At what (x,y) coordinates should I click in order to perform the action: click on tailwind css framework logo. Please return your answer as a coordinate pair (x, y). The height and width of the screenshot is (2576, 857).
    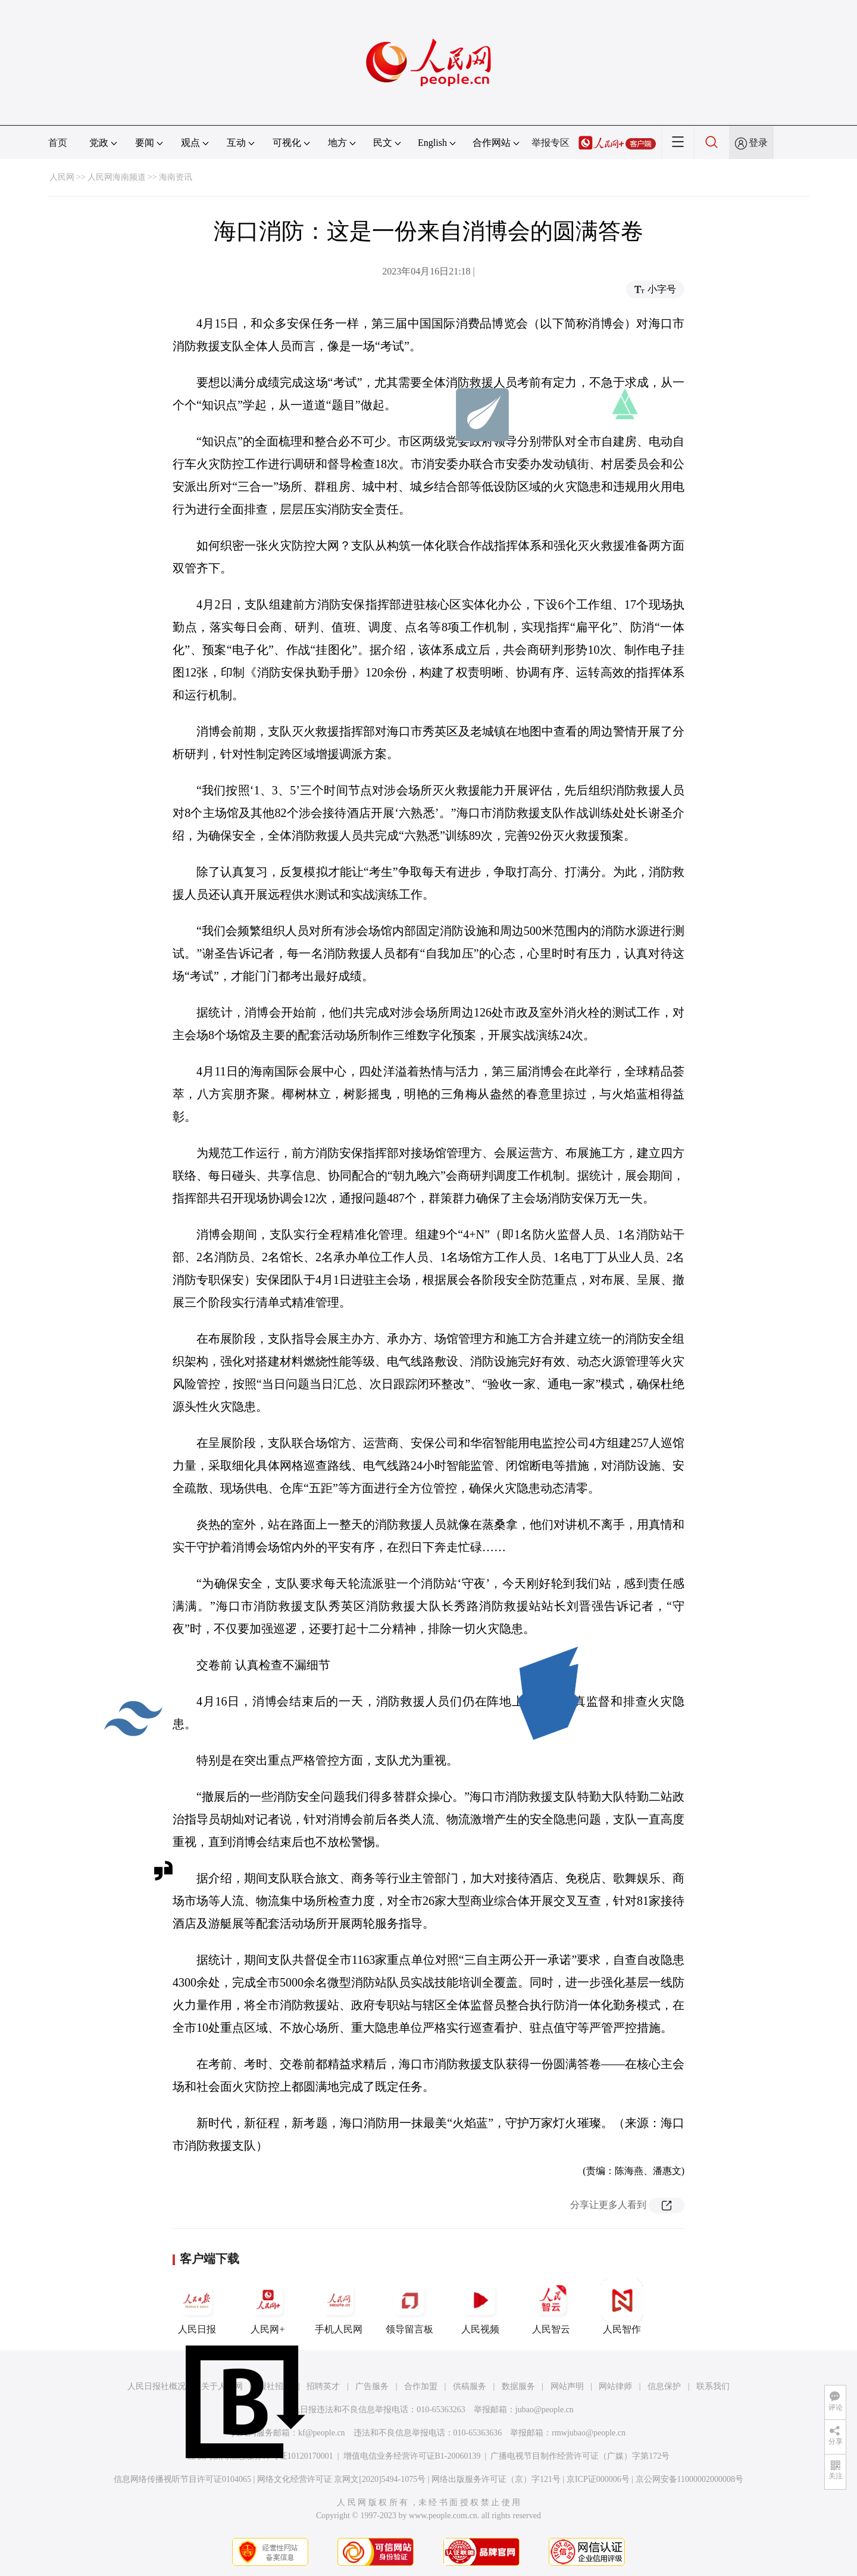
    Looking at the image, I should click on (133, 1719).